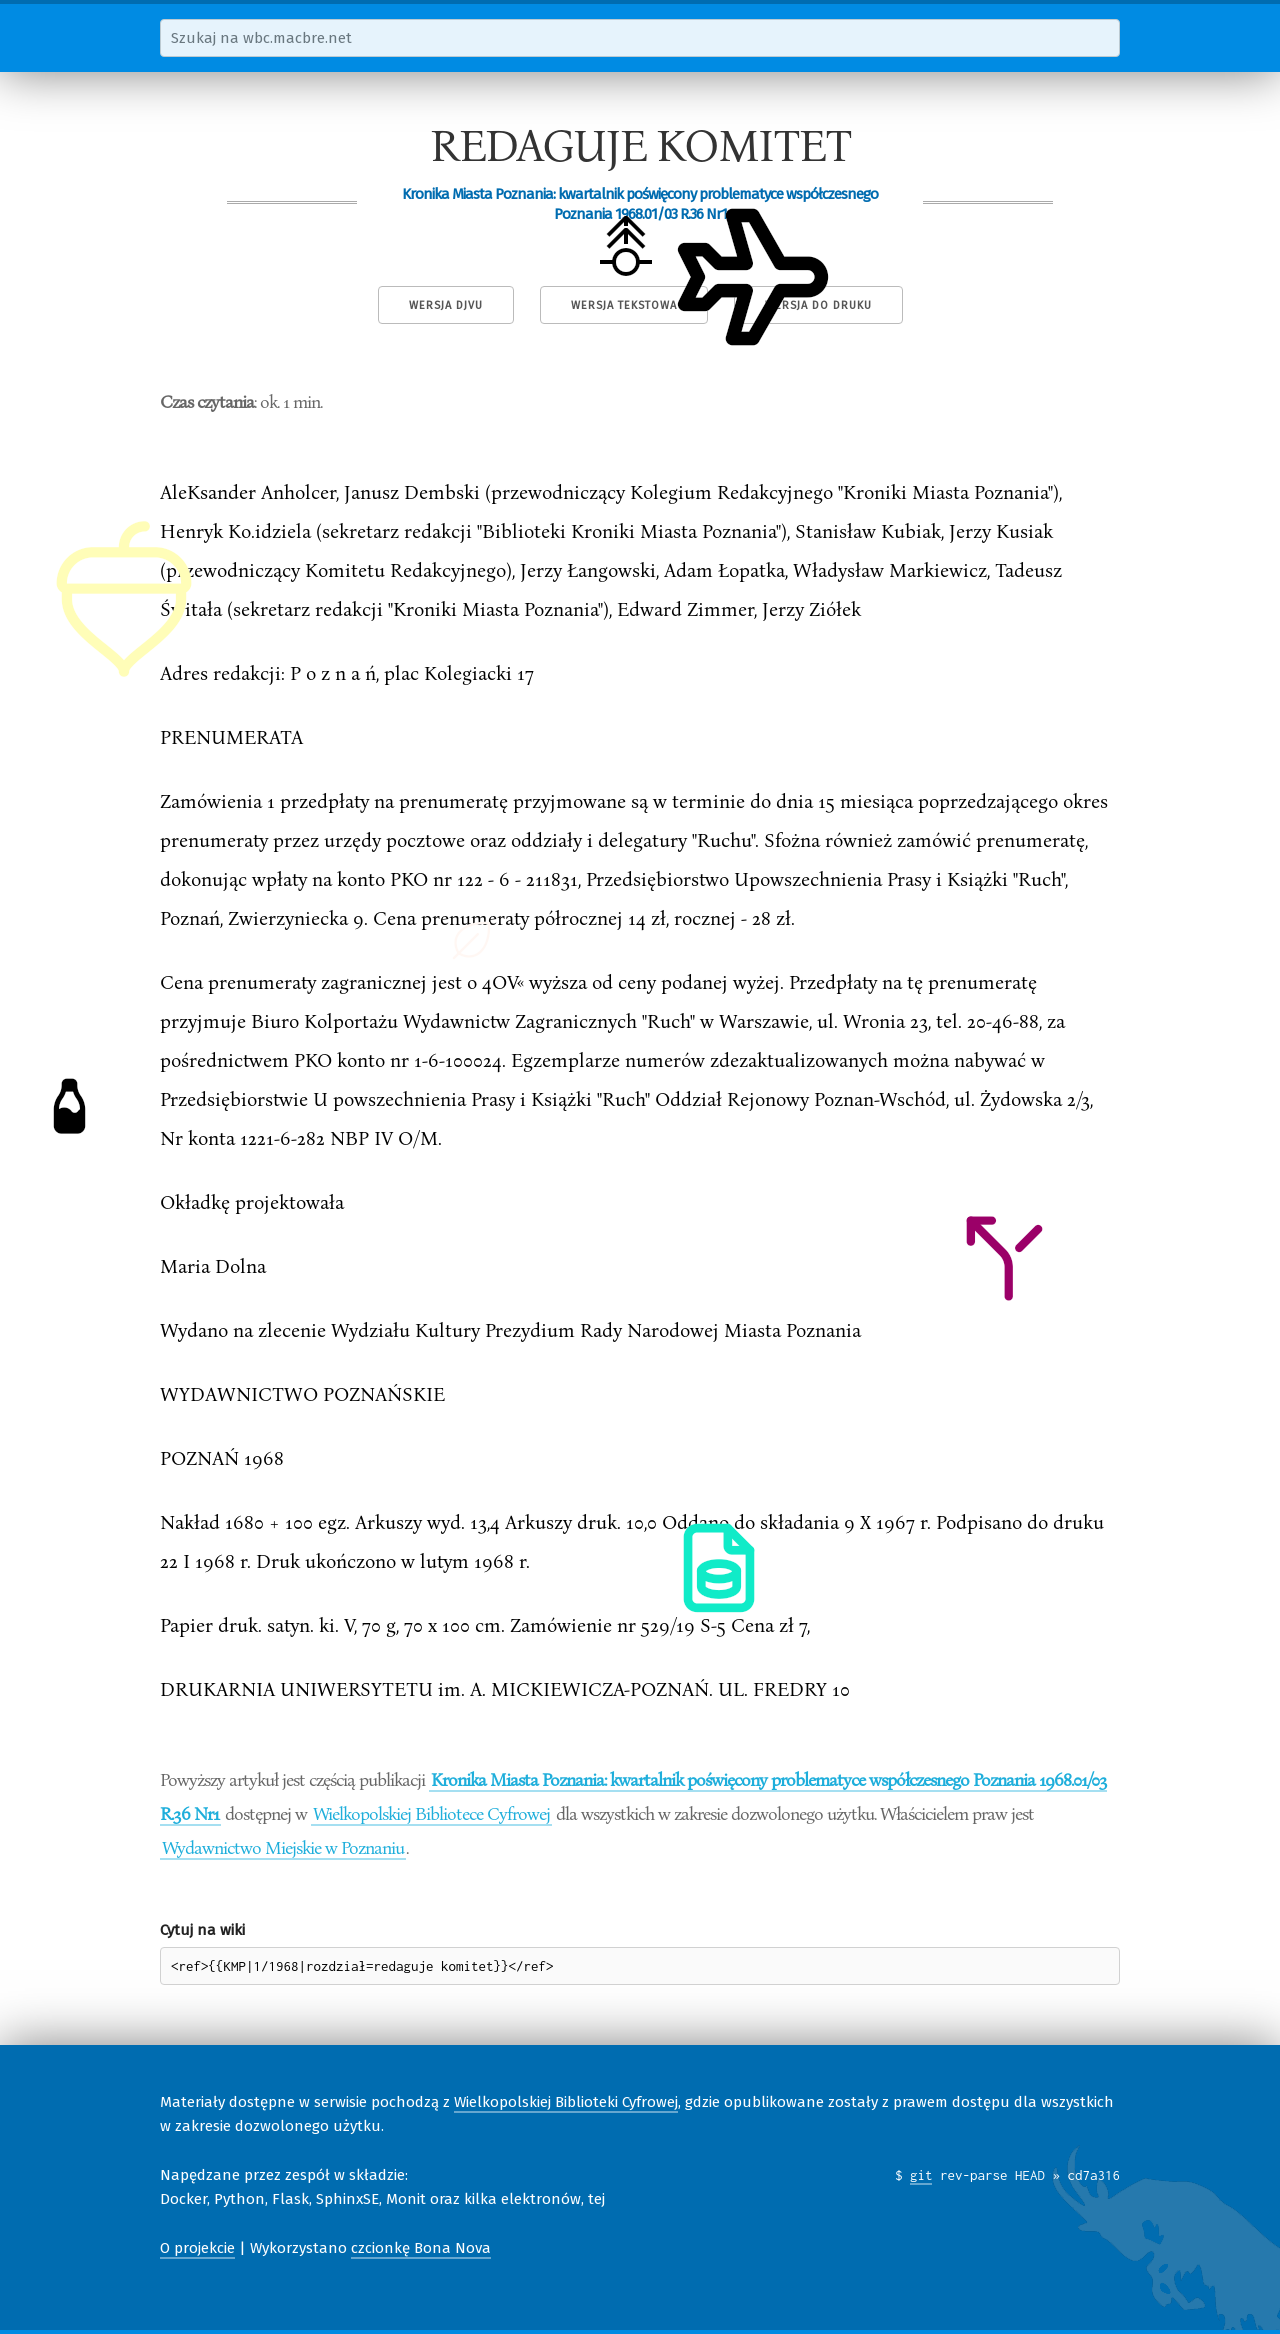 The width and height of the screenshot is (1280, 2334). Describe the element at coordinates (719, 1568) in the screenshot. I see `access database file` at that location.